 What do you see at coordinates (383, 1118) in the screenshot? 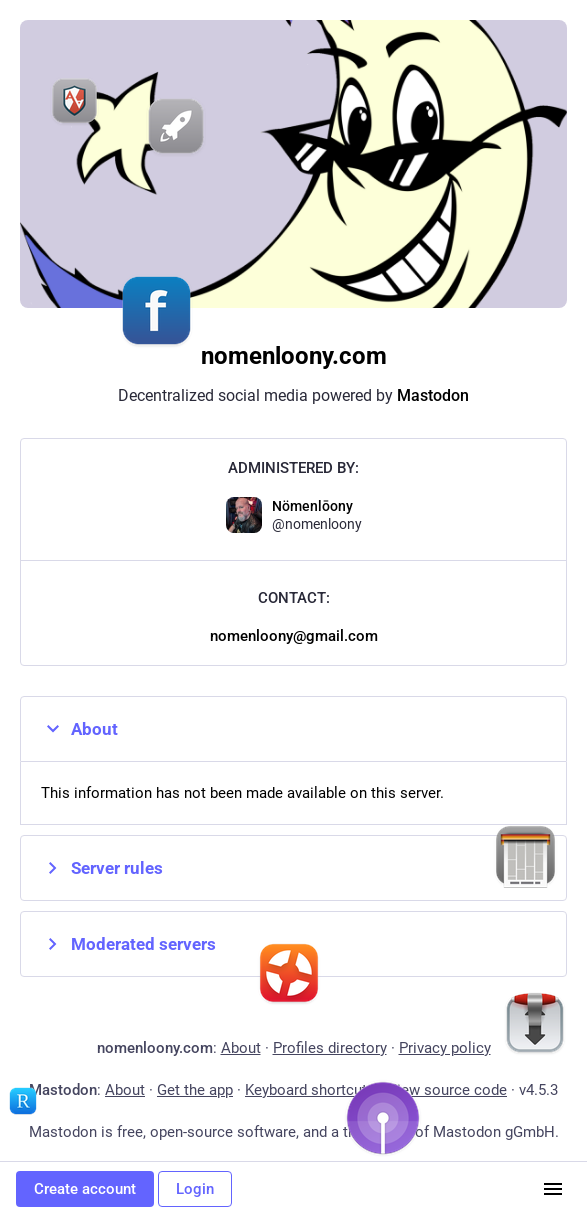
I see `open the podcasts app` at bounding box center [383, 1118].